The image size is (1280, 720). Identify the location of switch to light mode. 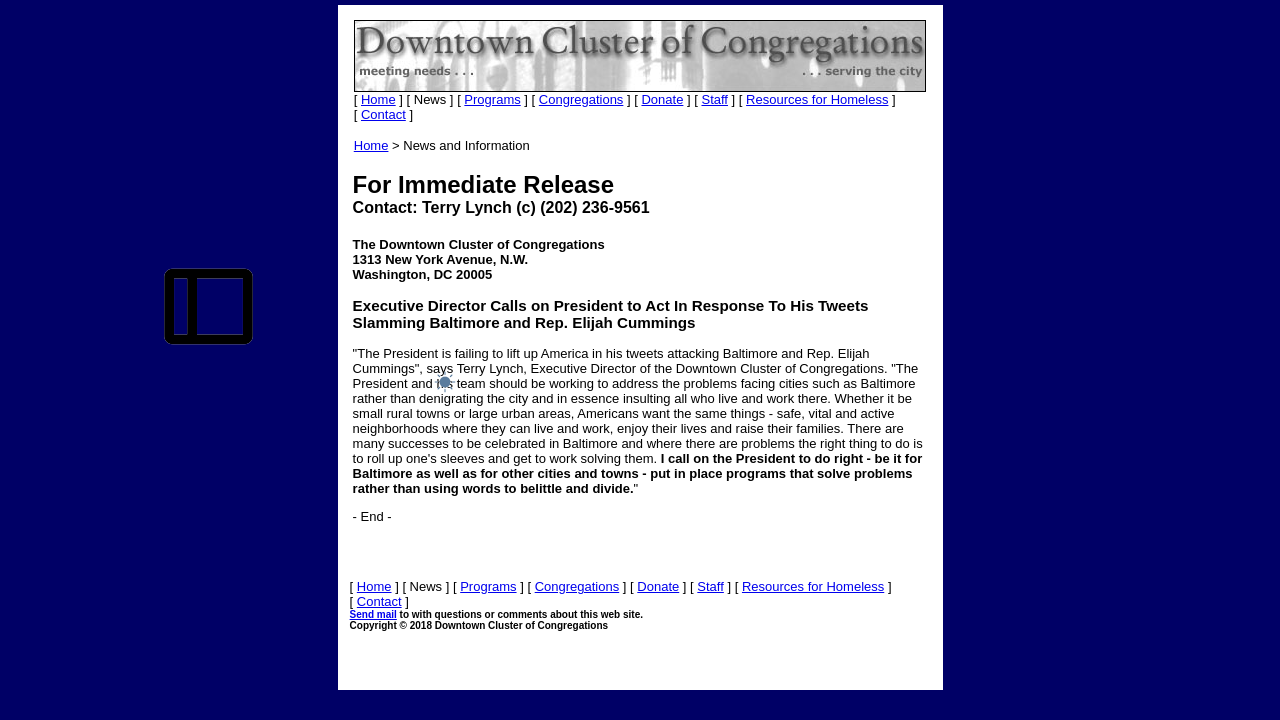
(445, 382).